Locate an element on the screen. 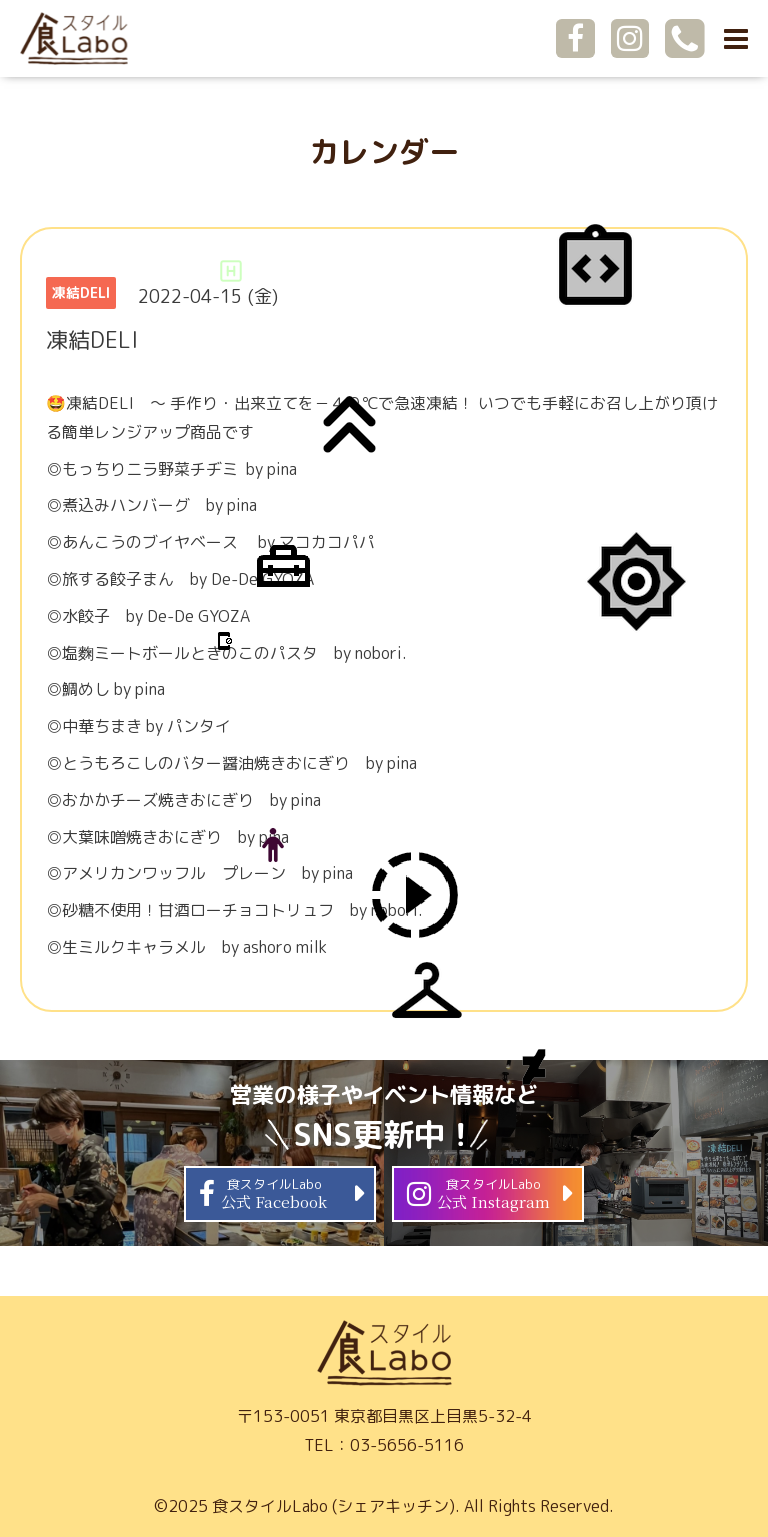 The height and width of the screenshot is (1537, 768). access home repair services is located at coordinates (283, 565).